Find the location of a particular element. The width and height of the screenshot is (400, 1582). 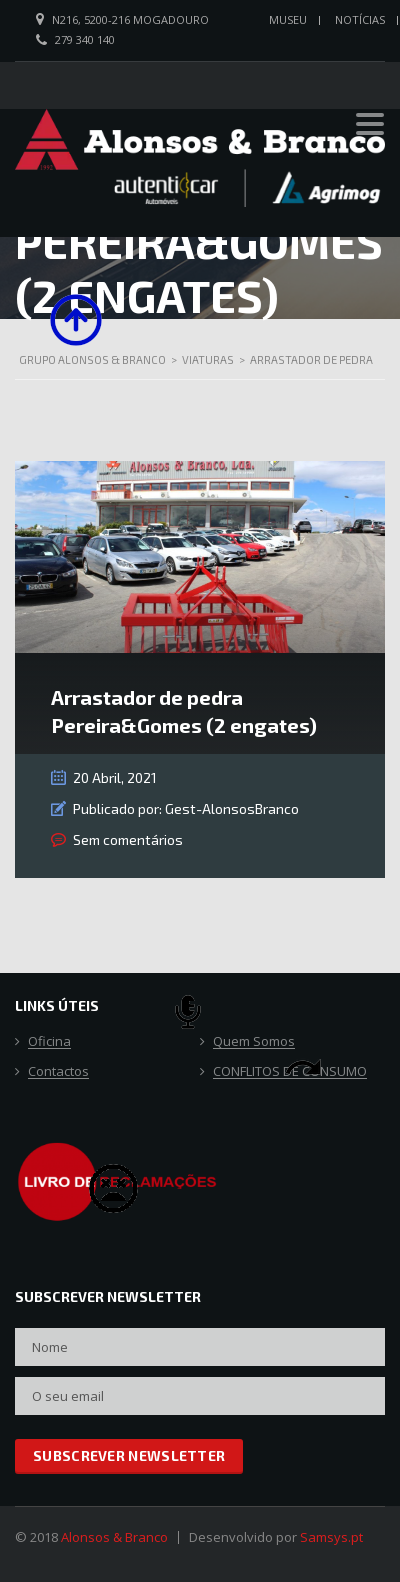

redo the last undone action is located at coordinates (303, 1067).